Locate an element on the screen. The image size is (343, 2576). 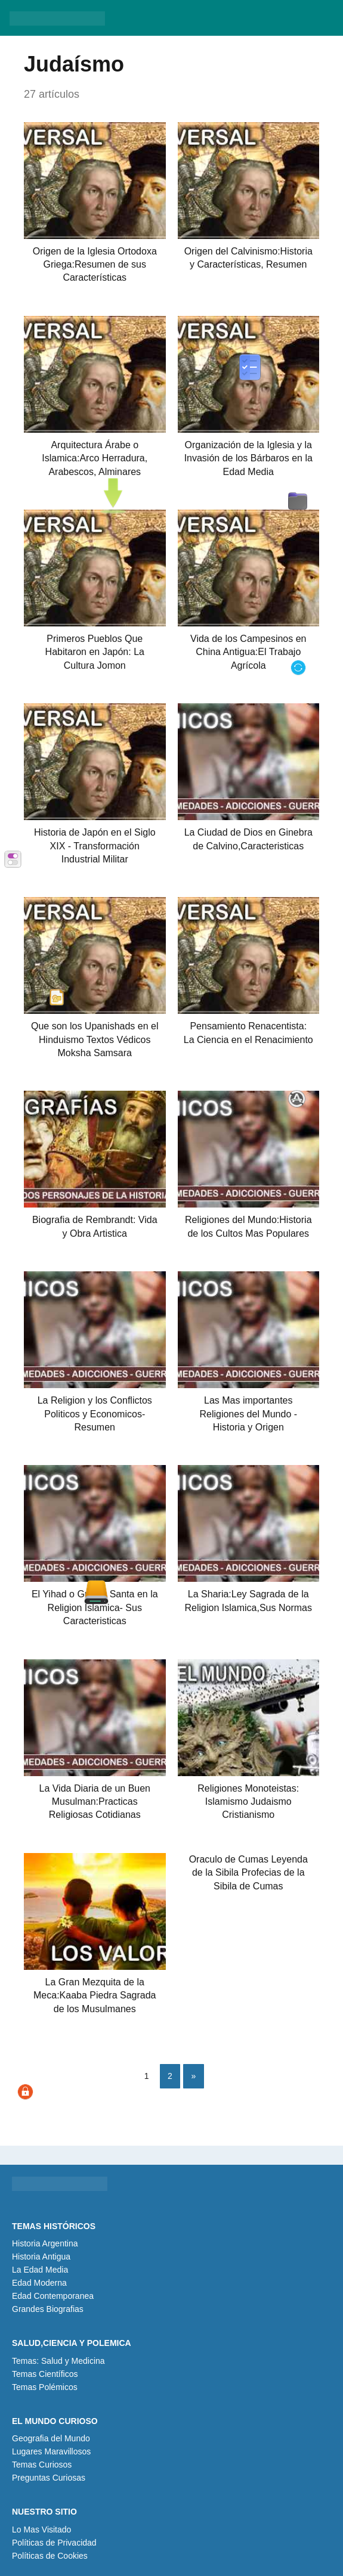
lock your screen is located at coordinates (25, 2091).